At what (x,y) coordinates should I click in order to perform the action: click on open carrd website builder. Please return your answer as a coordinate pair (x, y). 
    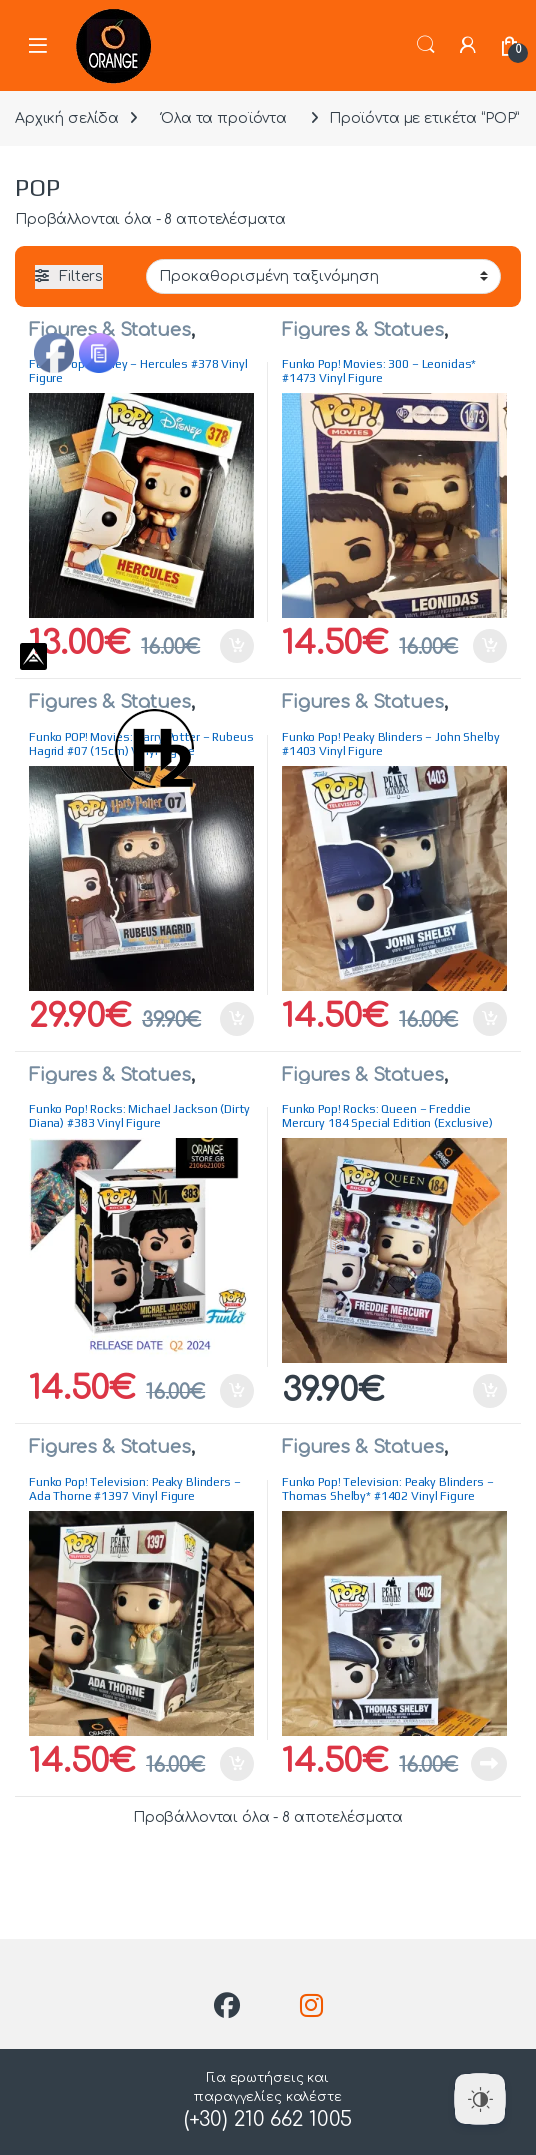
    Looking at the image, I should click on (337, 1246).